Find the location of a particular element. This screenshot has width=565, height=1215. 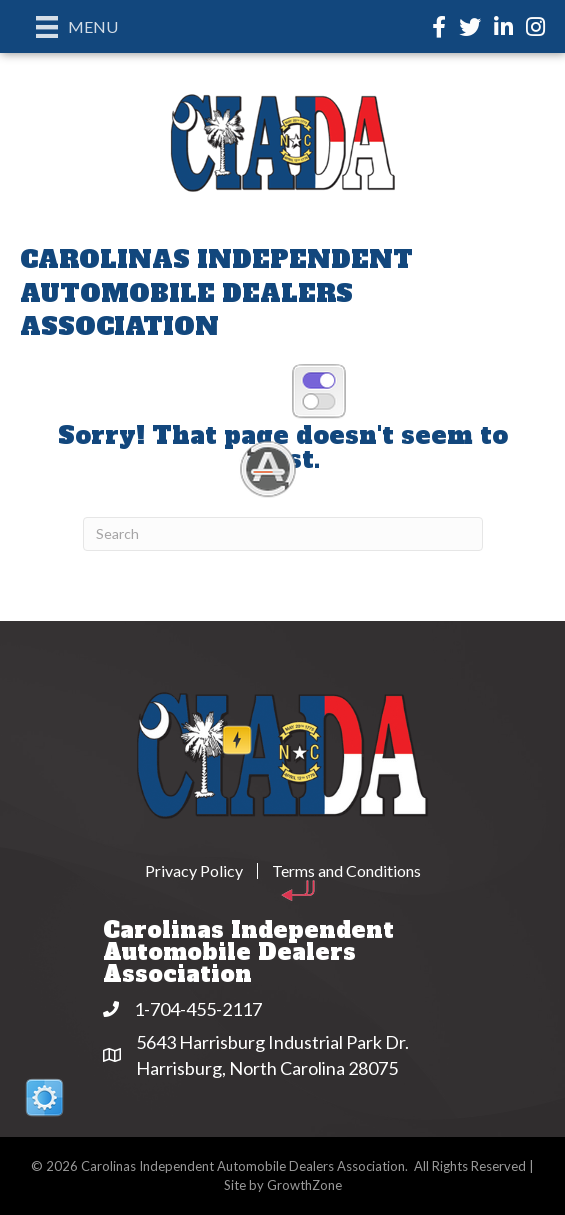

access system runtime components is located at coordinates (44, 1097).